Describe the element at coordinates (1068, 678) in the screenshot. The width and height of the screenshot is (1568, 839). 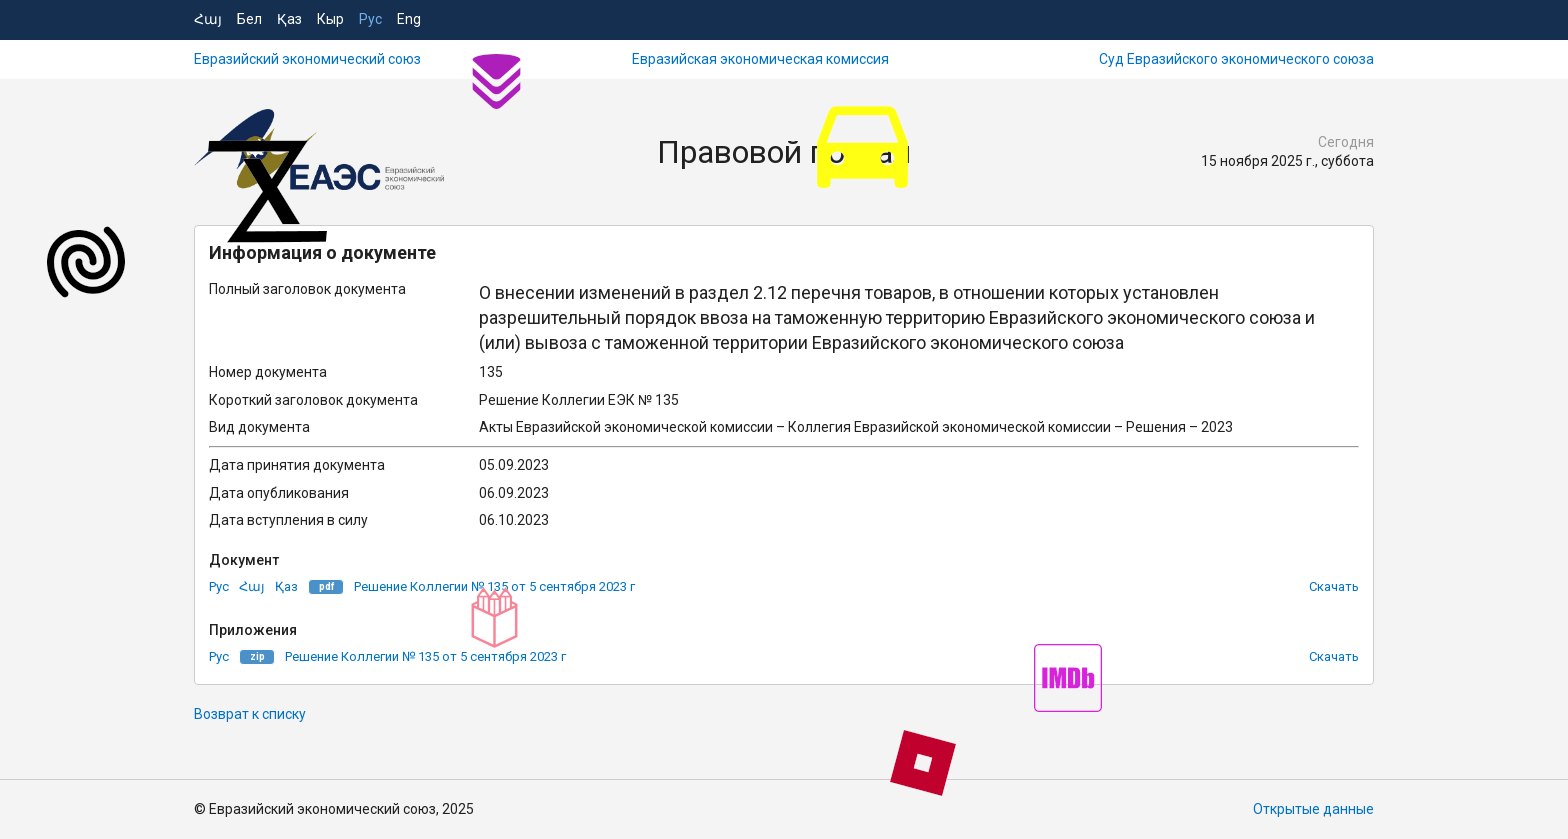
I see `visit IMDb website or app` at that location.